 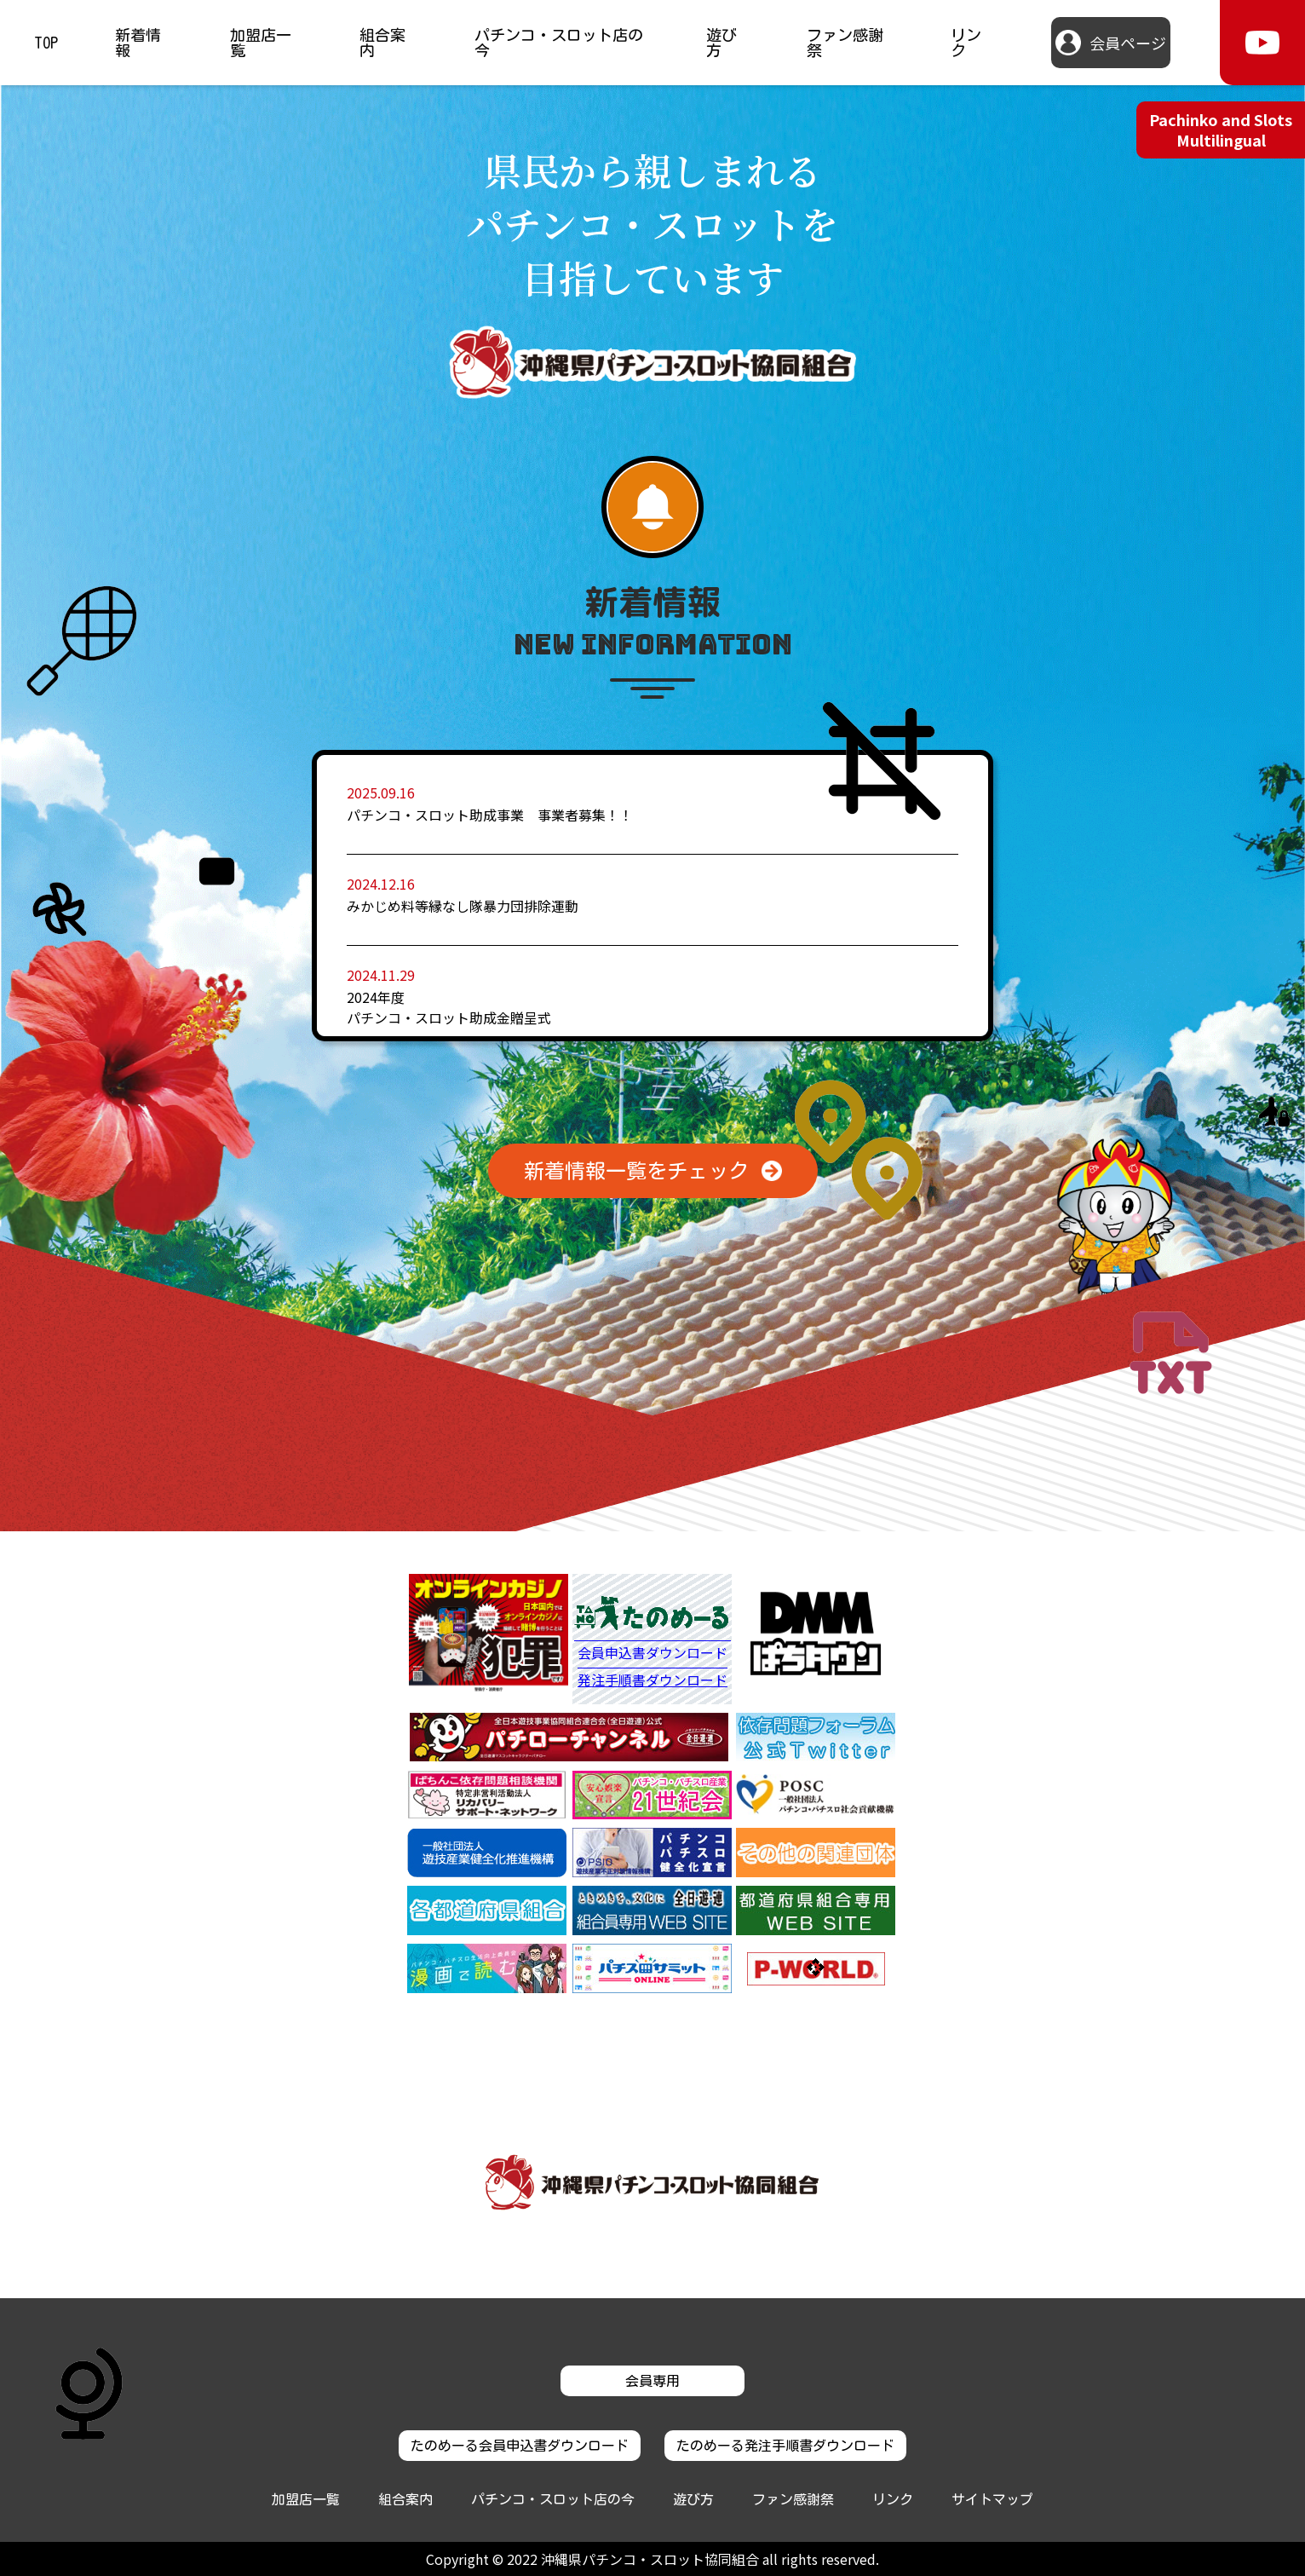 I want to click on set image crop to 7:5 aspect ratio, so click(x=216, y=871).